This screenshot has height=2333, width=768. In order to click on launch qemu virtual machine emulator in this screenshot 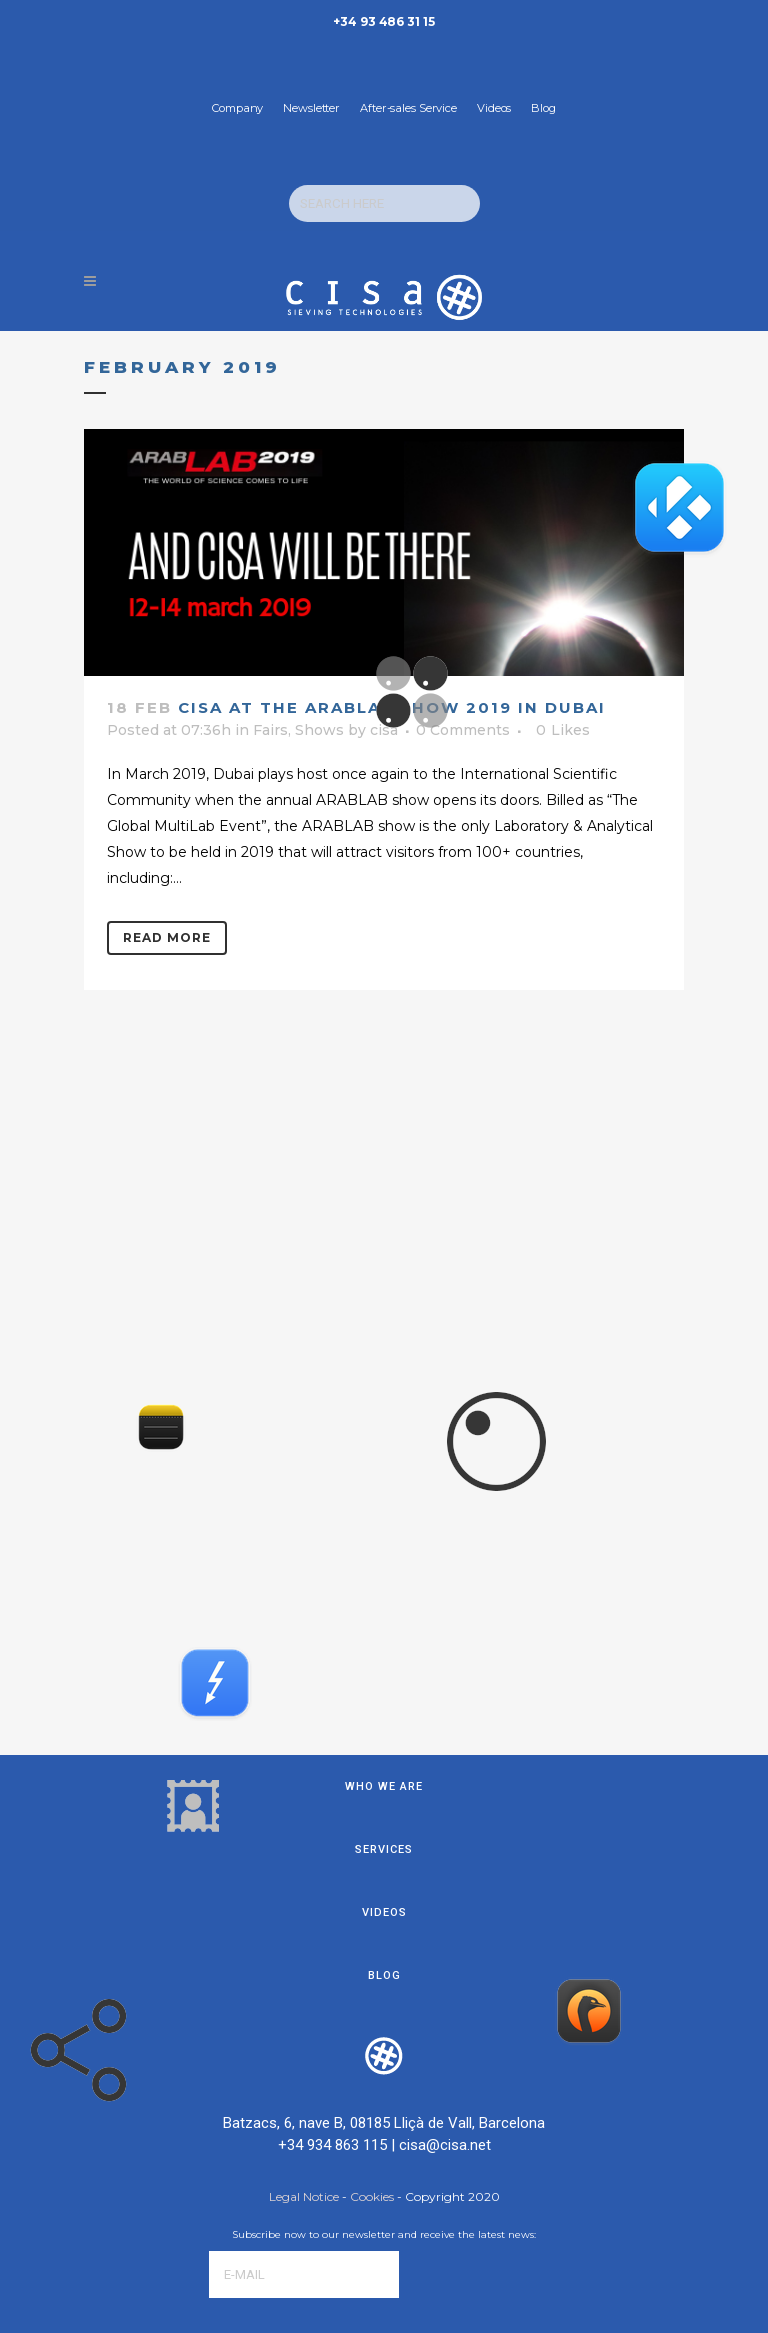, I will do `click(589, 2011)`.